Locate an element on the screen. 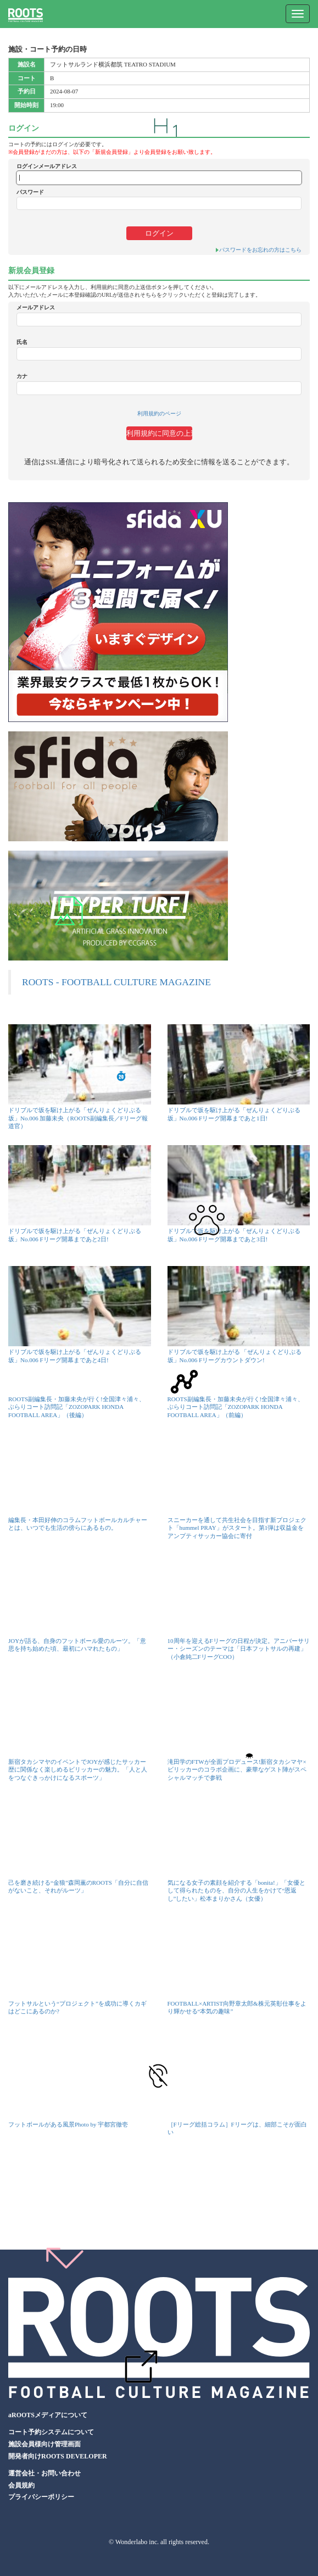 The image size is (318, 2576). view image file is located at coordinates (70, 911).